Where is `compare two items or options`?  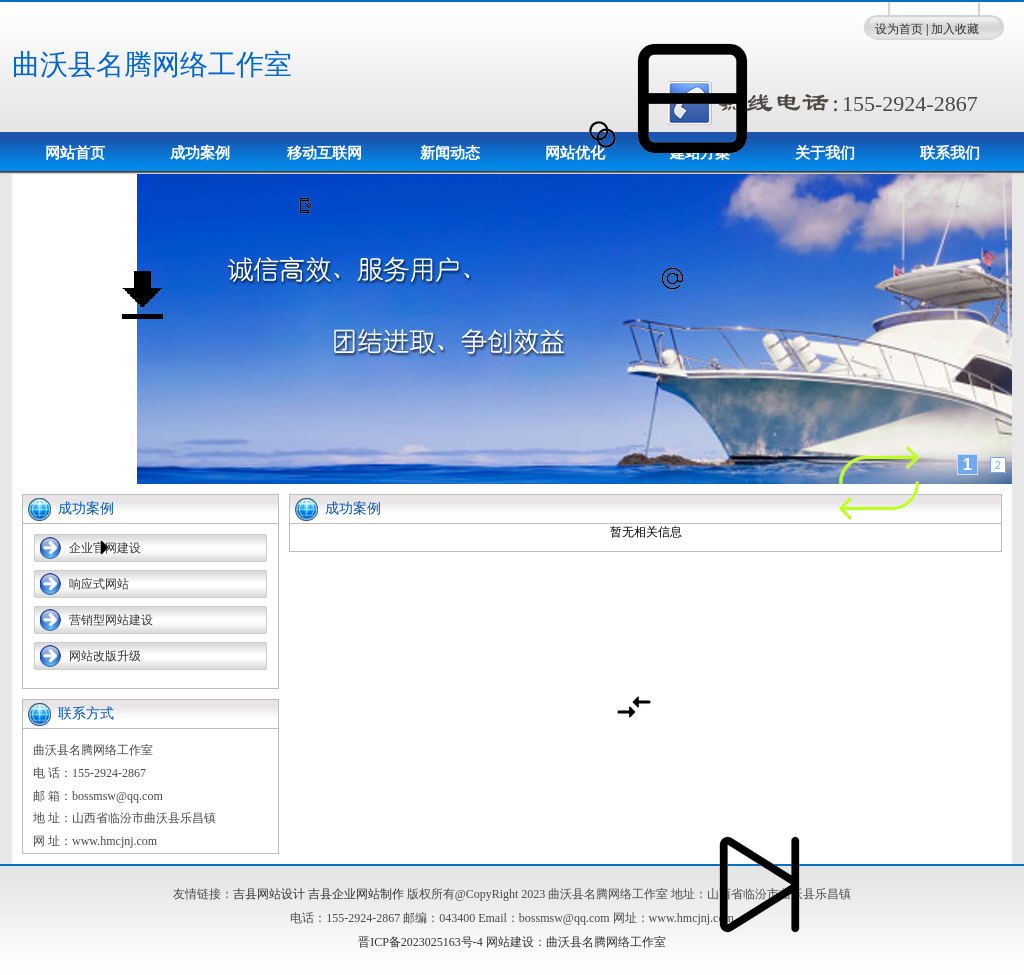
compare two items or options is located at coordinates (634, 707).